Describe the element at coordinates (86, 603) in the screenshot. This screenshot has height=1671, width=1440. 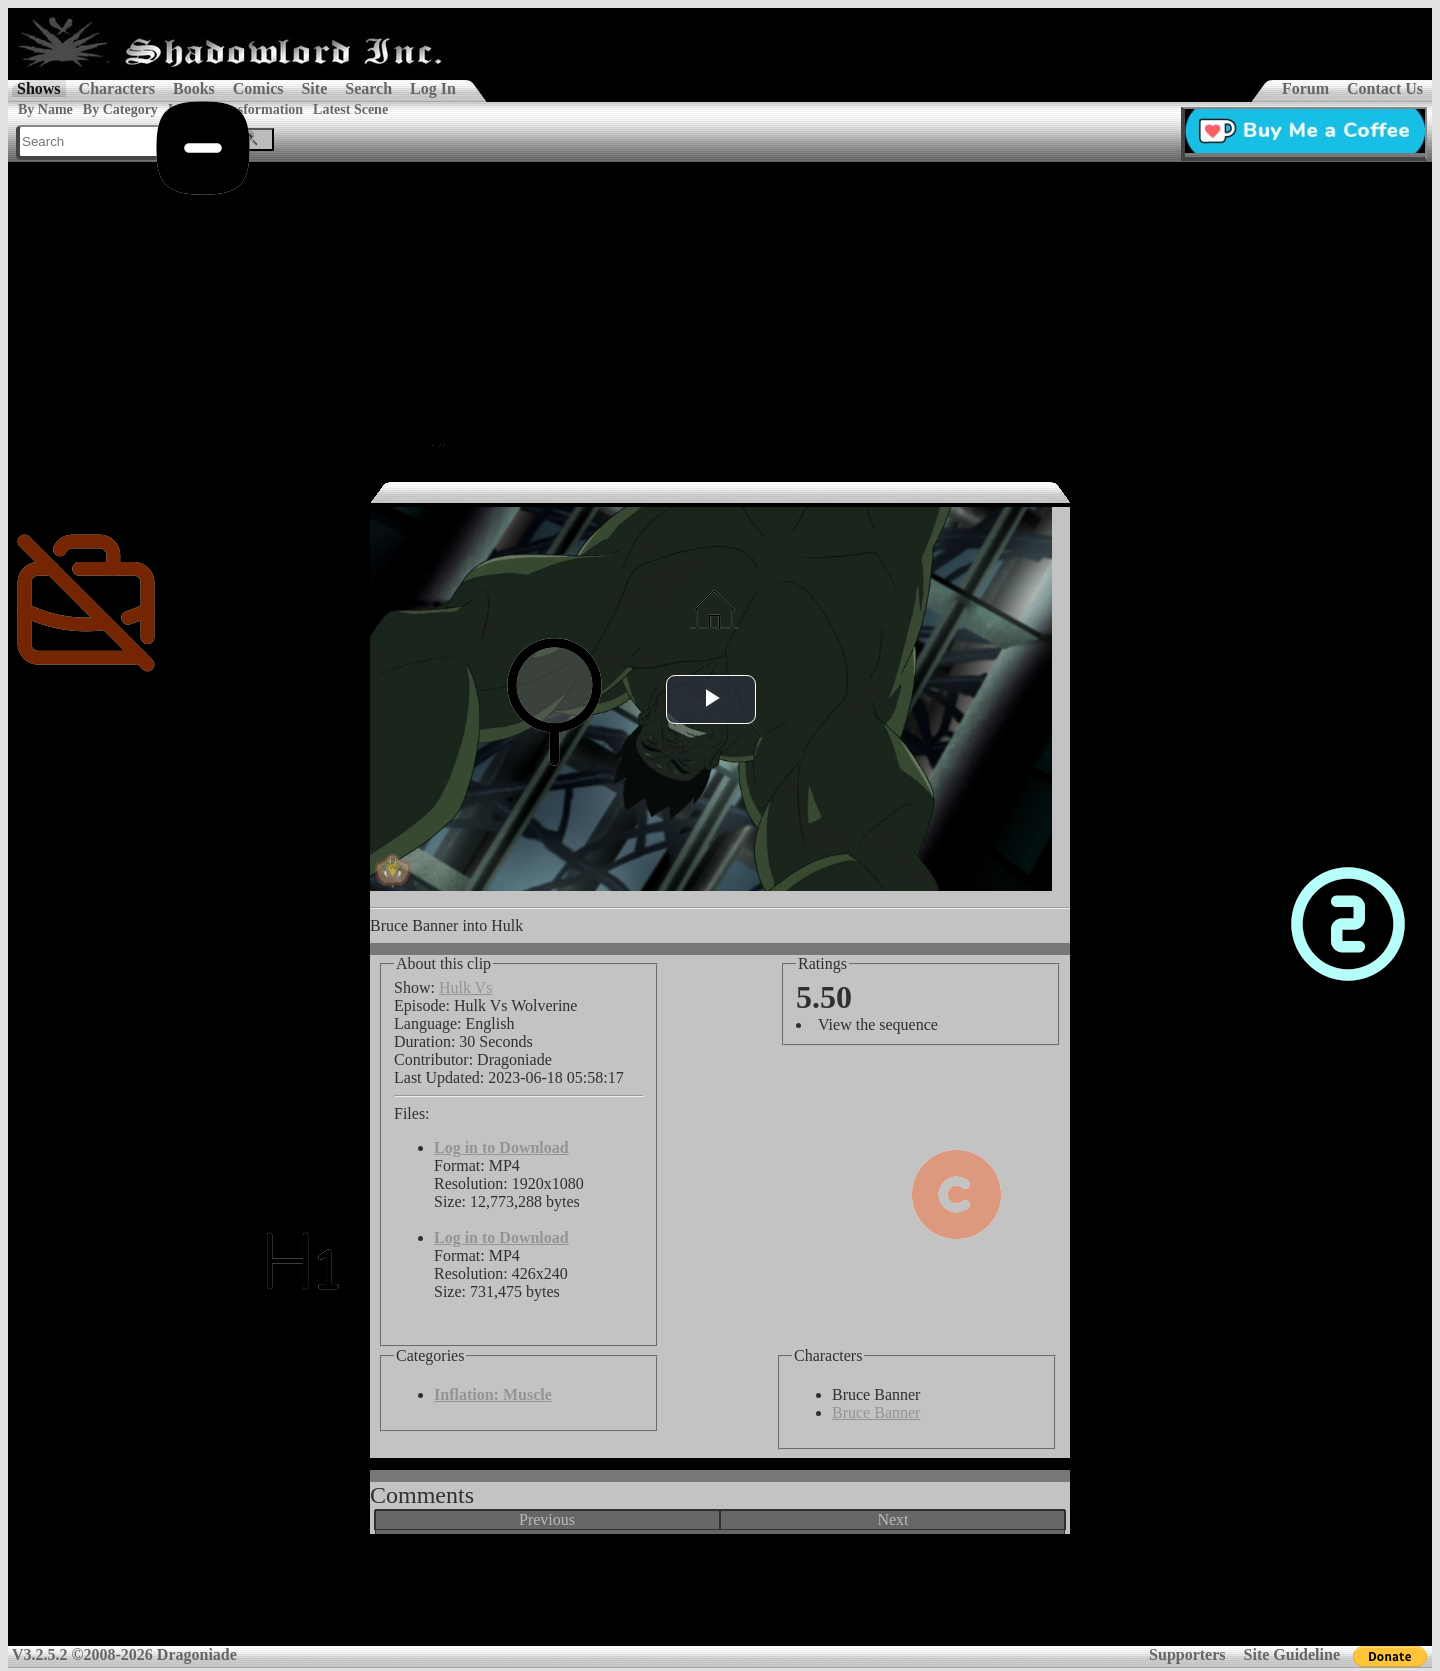
I see `indicates work mode is disabled` at that location.